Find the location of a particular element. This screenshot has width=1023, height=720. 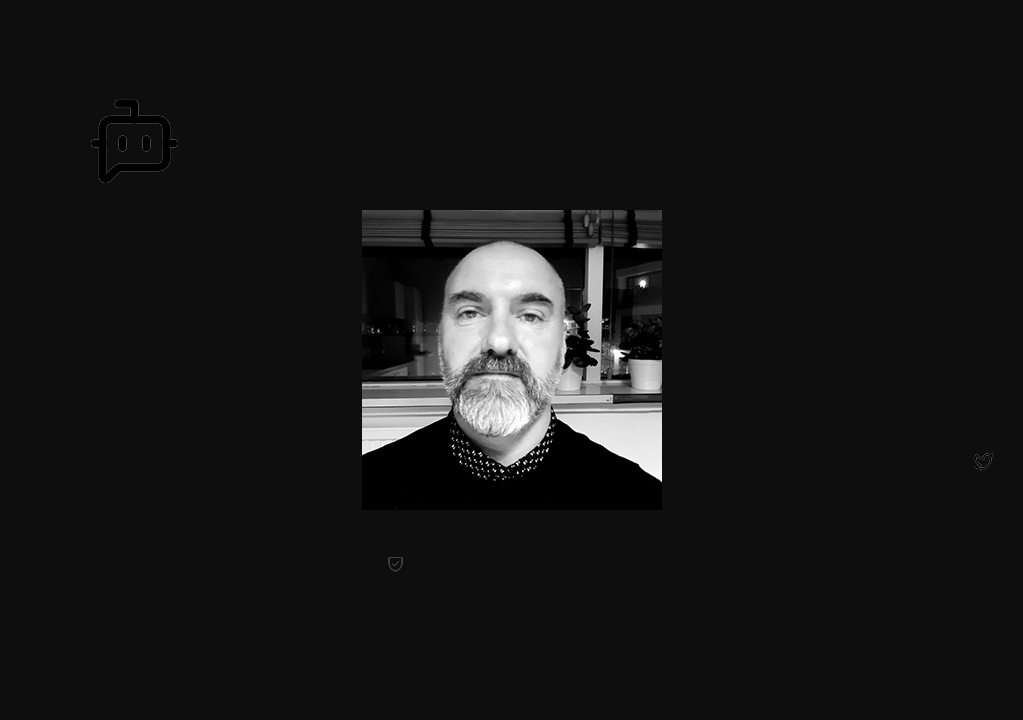

indicates verified or secure status is located at coordinates (395, 563).